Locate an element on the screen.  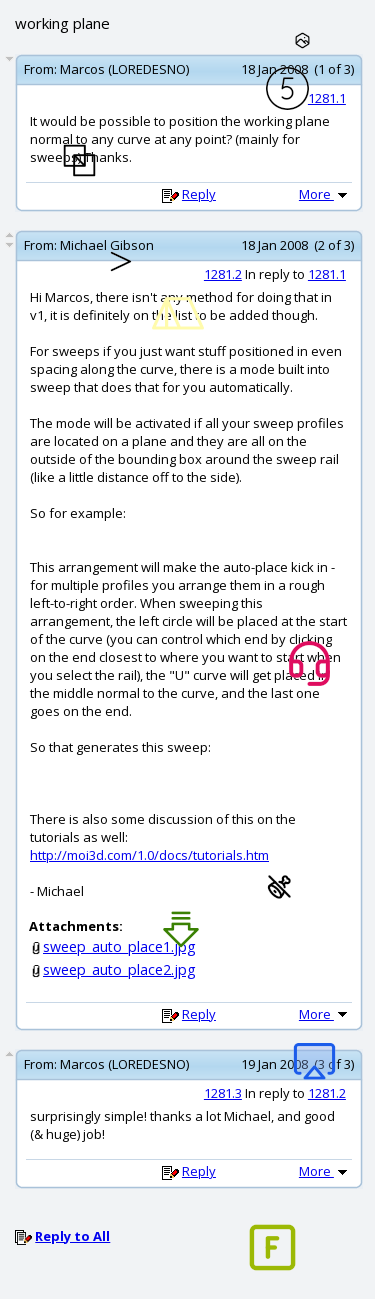
merge or intersect selected layers is located at coordinates (79, 160).